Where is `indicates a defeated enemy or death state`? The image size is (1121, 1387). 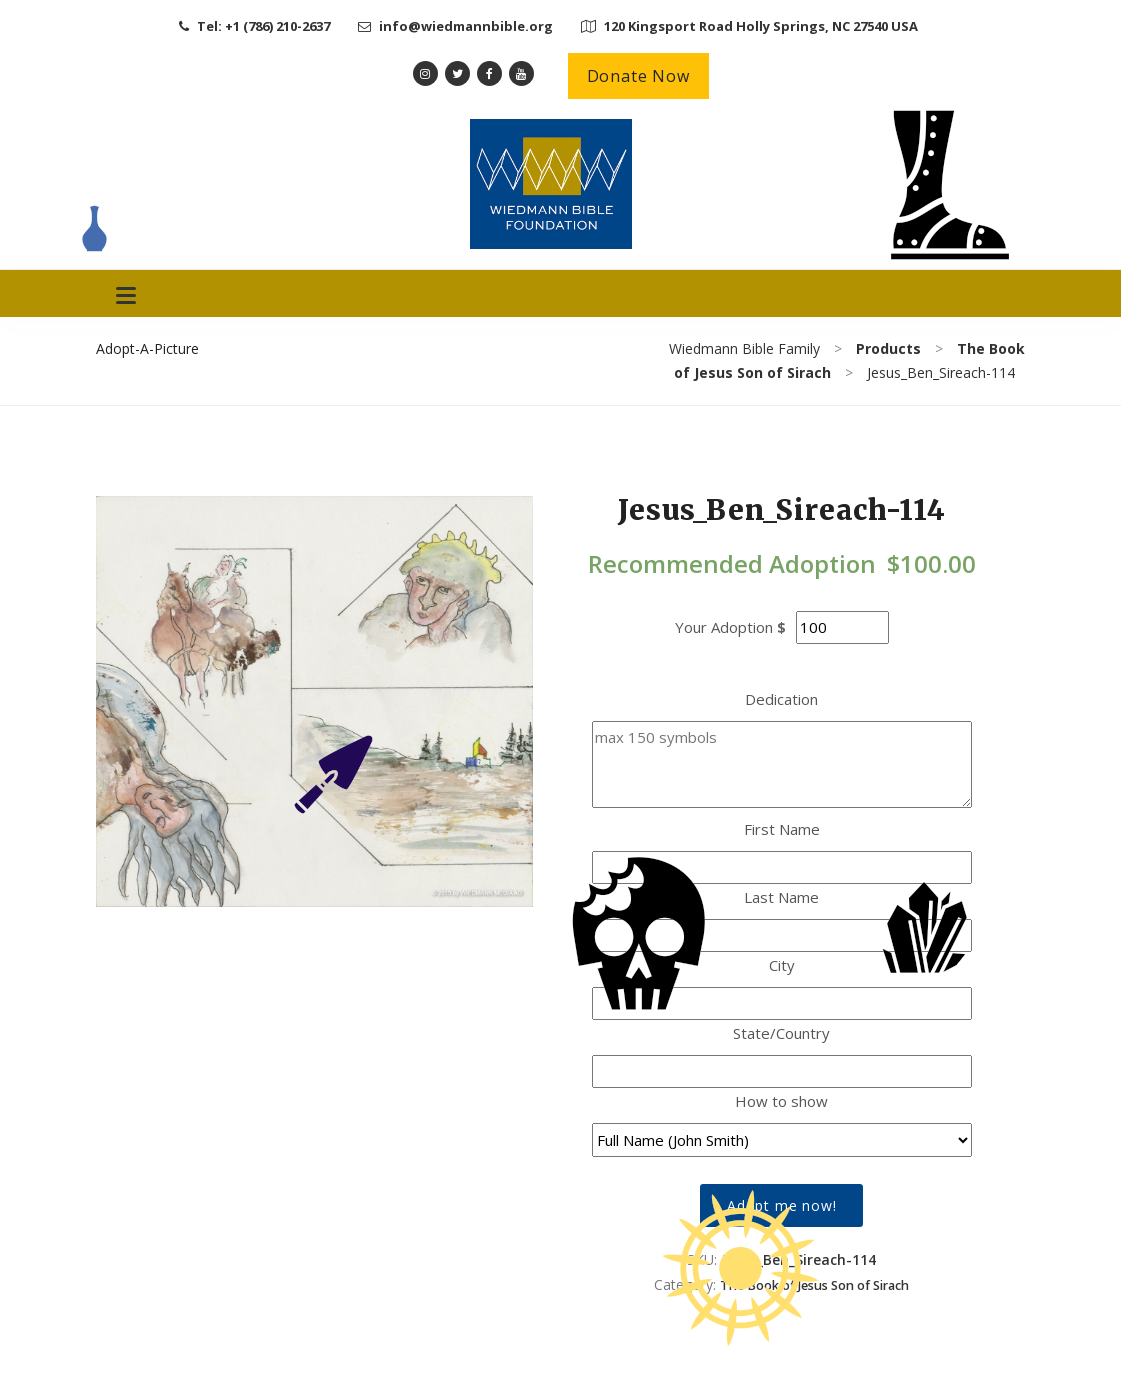 indicates a defeated enemy or death state is located at coordinates (636, 934).